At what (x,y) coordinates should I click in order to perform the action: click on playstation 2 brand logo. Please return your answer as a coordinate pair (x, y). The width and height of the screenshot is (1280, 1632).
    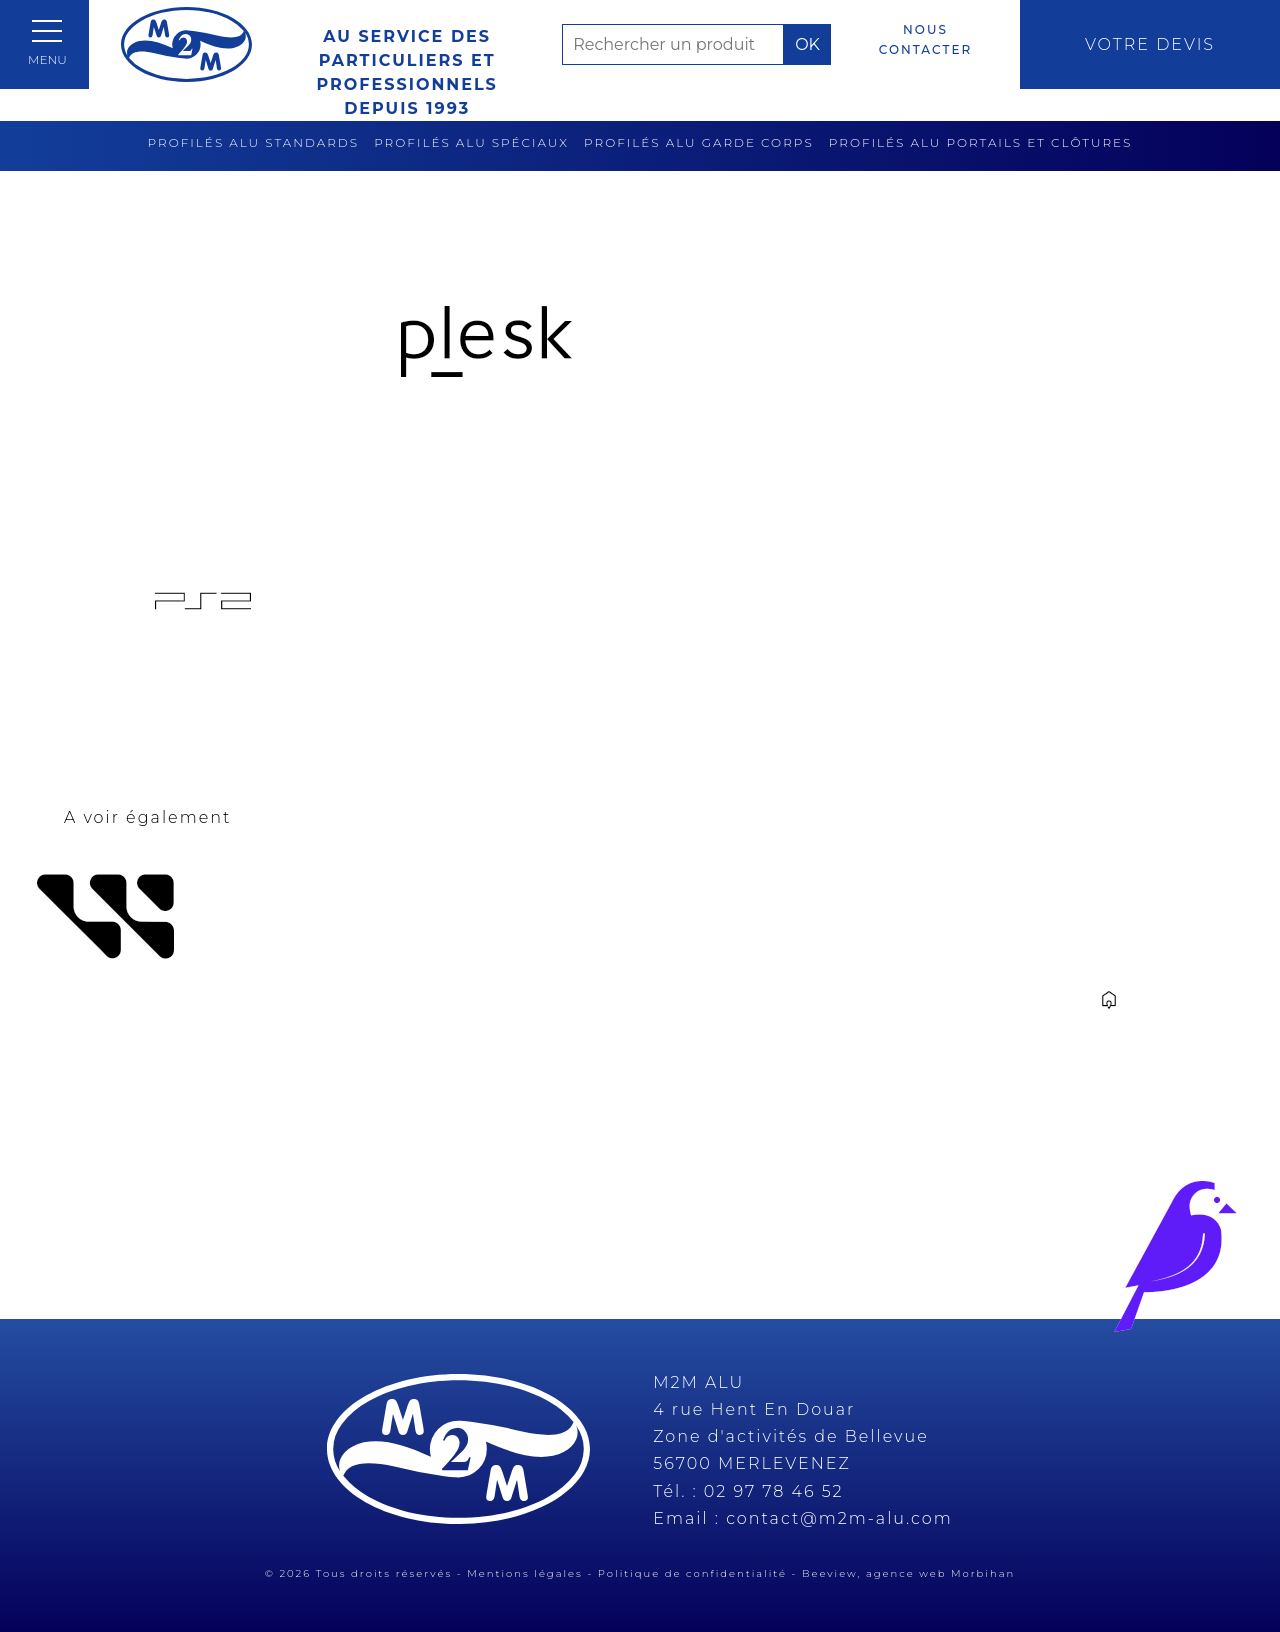
    Looking at the image, I should click on (203, 601).